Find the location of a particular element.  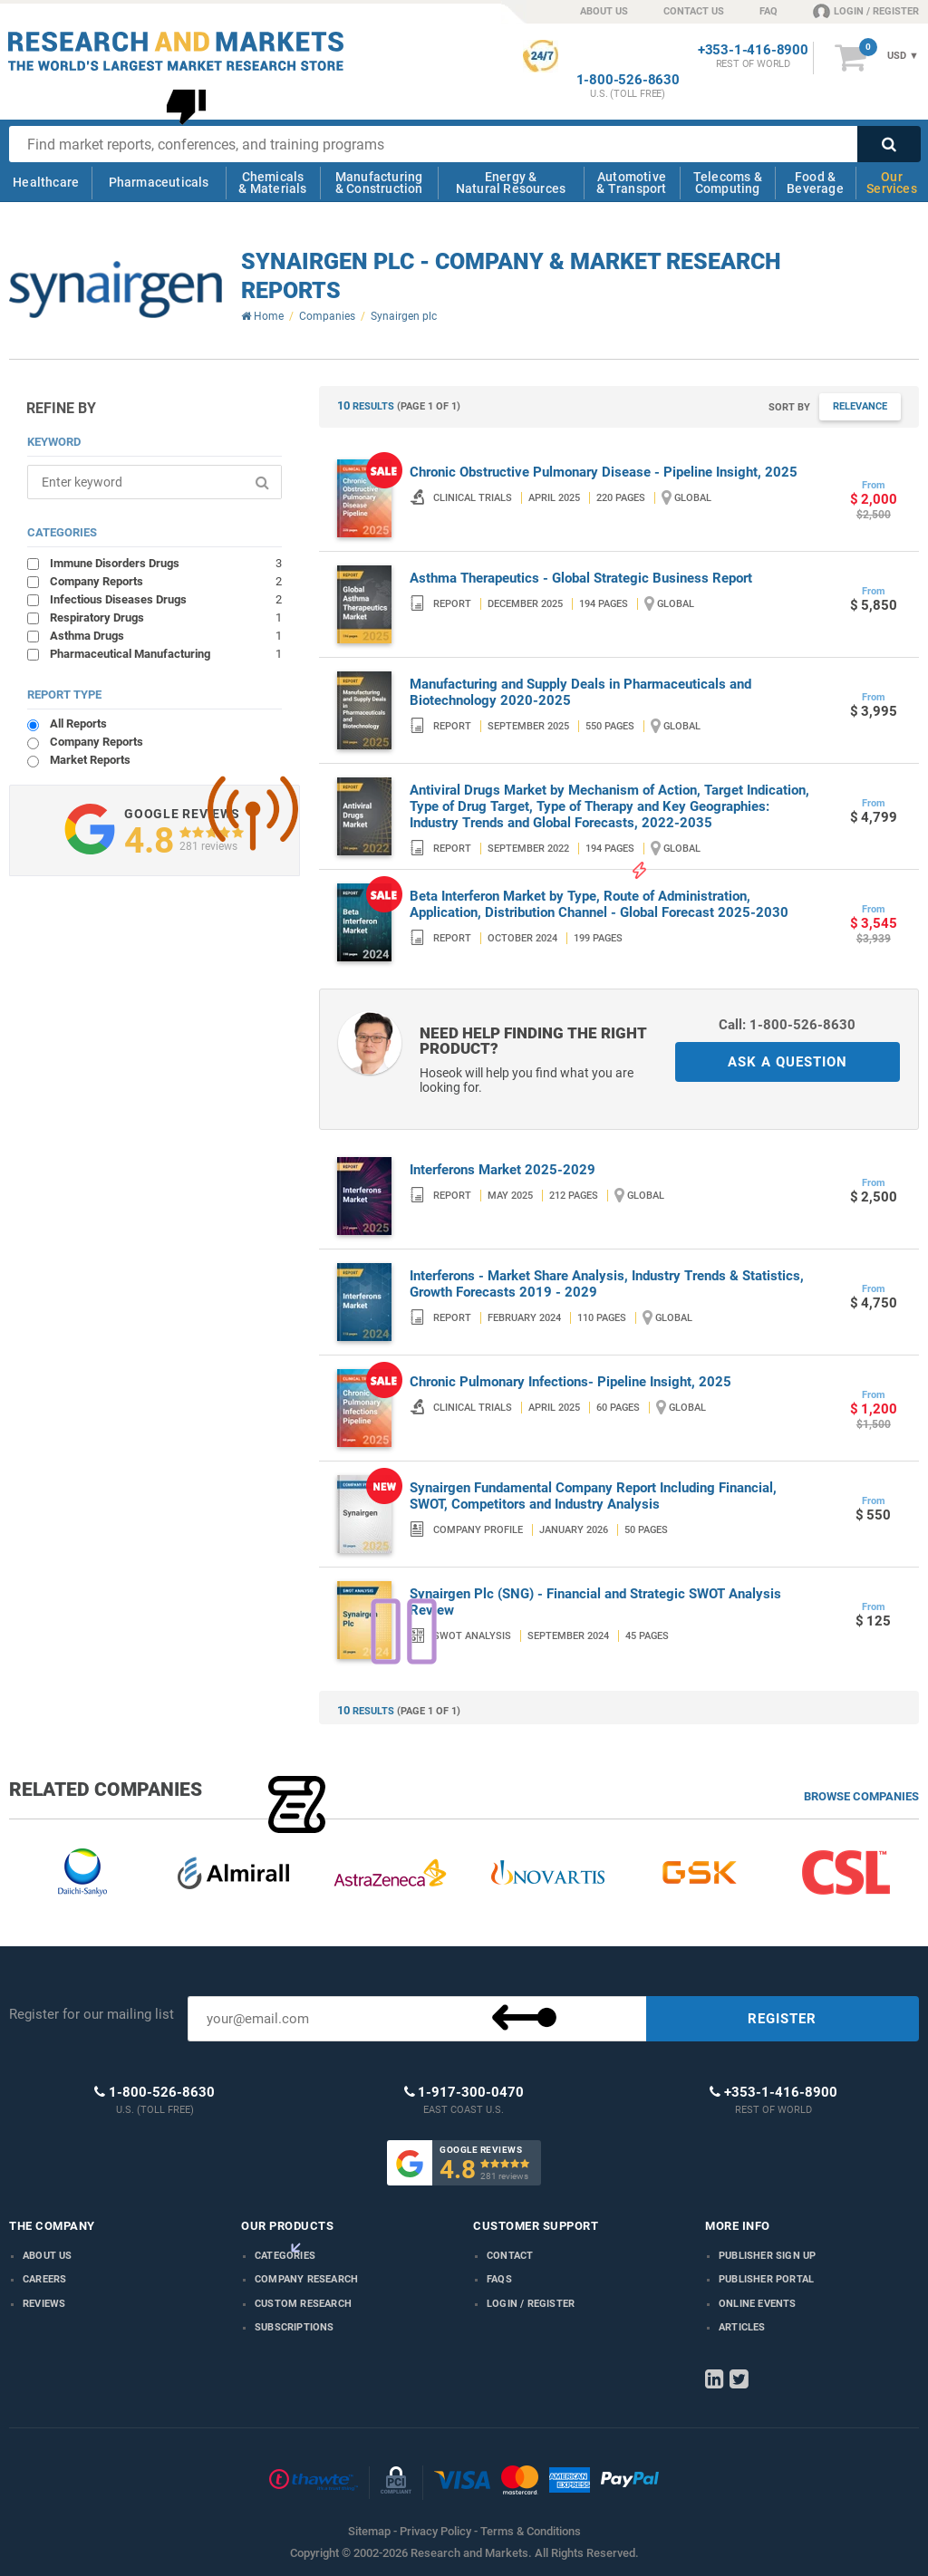

view activity log or history is located at coordinates (296, 1804).